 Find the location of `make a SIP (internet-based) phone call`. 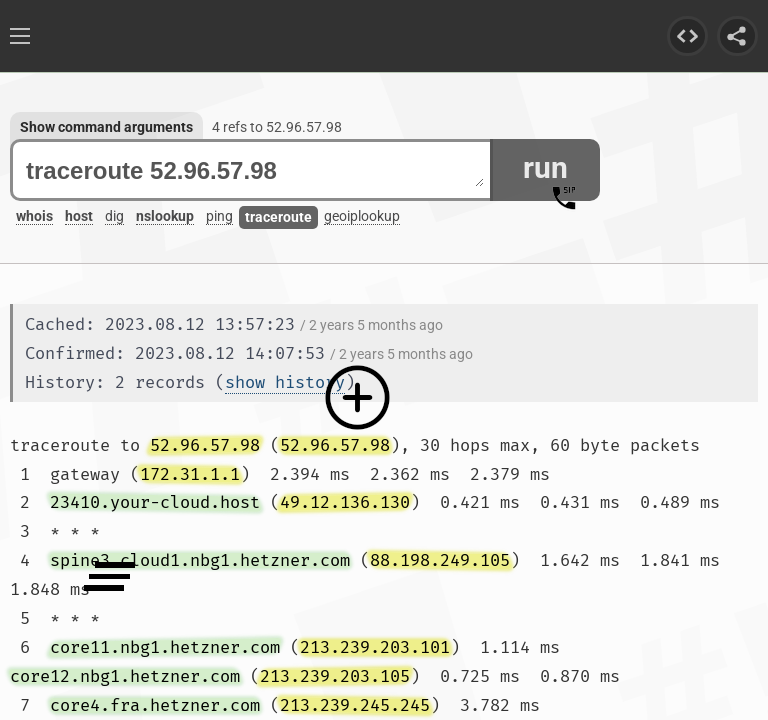

make a SIP (internet-based) phone call is located at coordinates (564, 198).